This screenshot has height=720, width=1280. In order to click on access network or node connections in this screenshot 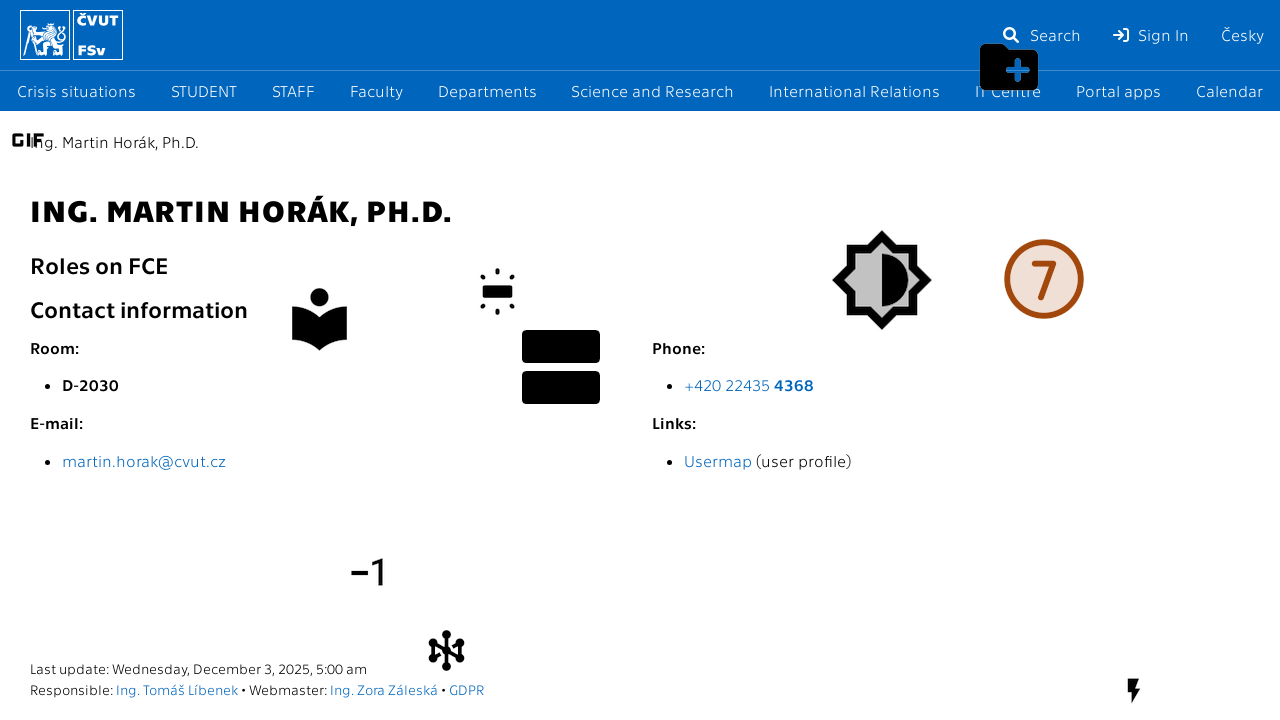, I will do `click(446, 650)`.